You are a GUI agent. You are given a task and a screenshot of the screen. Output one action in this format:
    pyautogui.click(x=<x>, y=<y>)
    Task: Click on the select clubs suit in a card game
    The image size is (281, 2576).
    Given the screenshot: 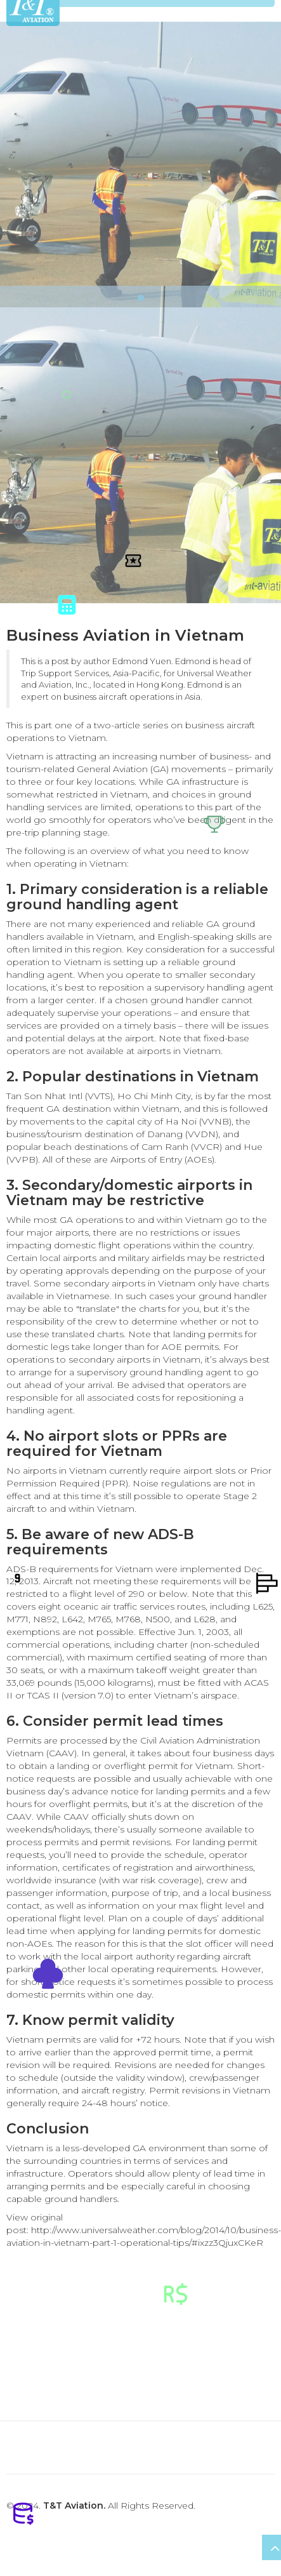 What is the action you would take?
    pyautogui.click(x=48, y=1973)
    